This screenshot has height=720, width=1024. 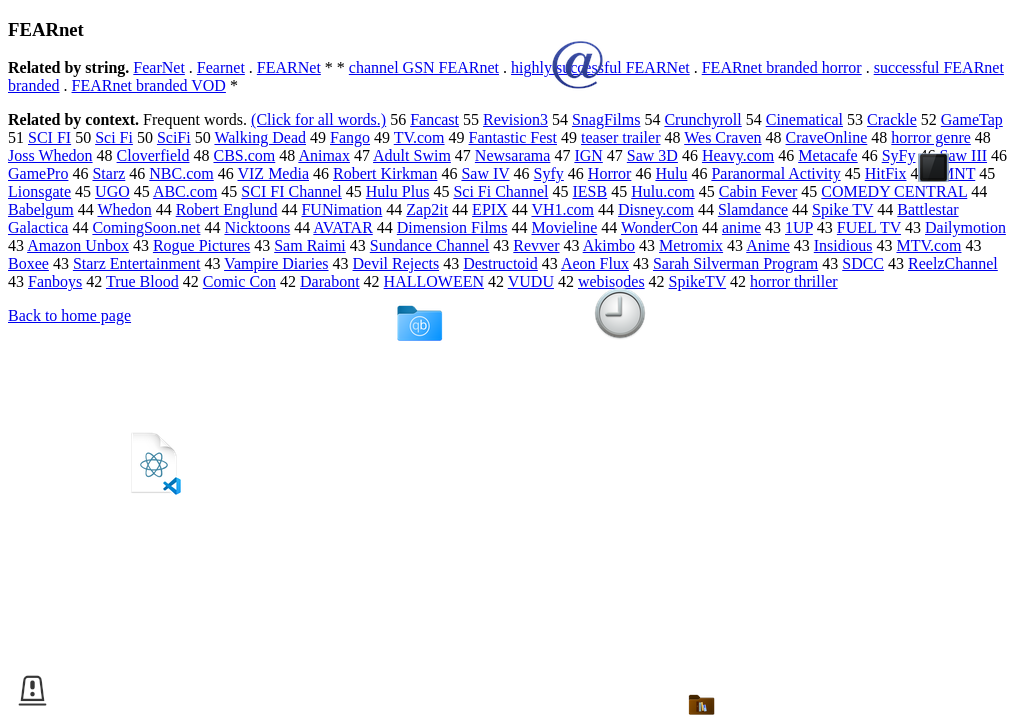 What do you see at coordinates (701, 705) in the screenshot?
I see `open calibre e-book library folder` at bounding box center [701, 705].